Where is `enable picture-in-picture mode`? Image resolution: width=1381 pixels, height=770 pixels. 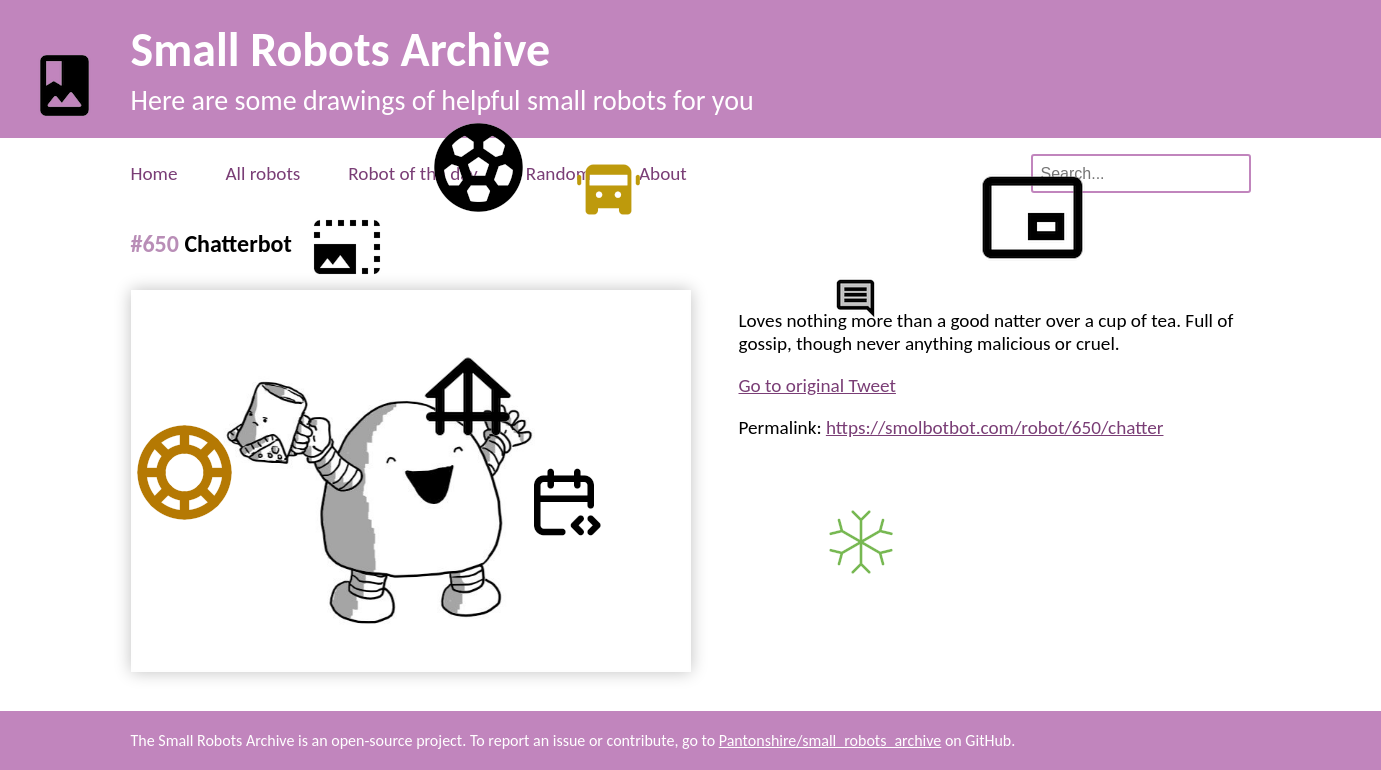
enable picture-in-picture mode is located at coordinates (1032, 217).